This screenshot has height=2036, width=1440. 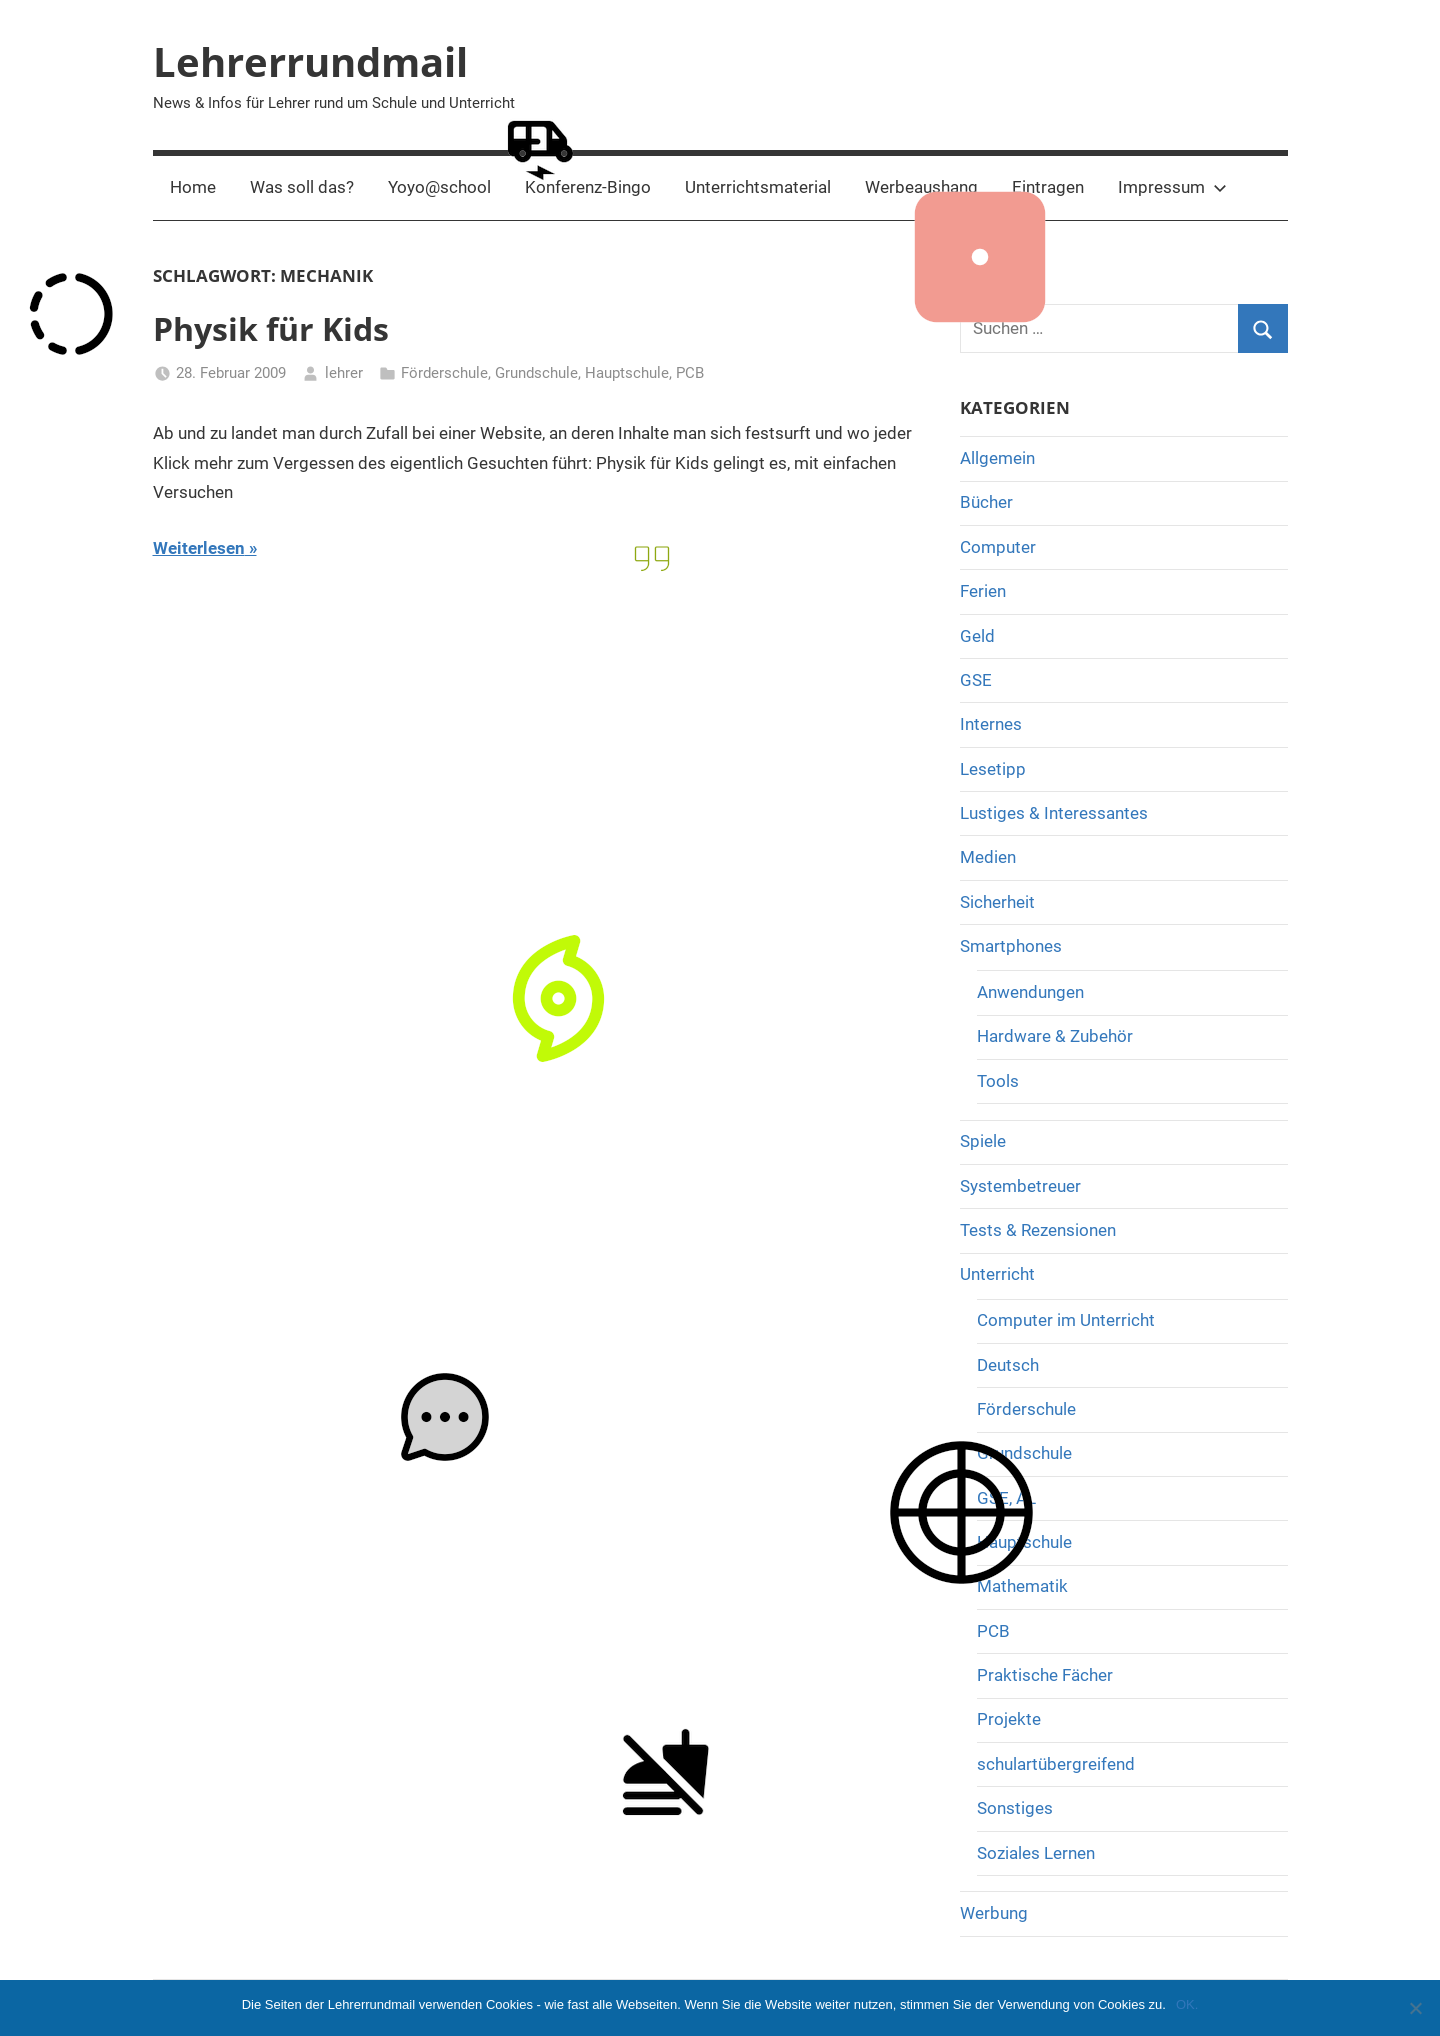 What do you see at coordinates (558, 998) in the screenshot?
I see `indicates severe weather alert or hurricane warning` at bounding box center [558, 998].